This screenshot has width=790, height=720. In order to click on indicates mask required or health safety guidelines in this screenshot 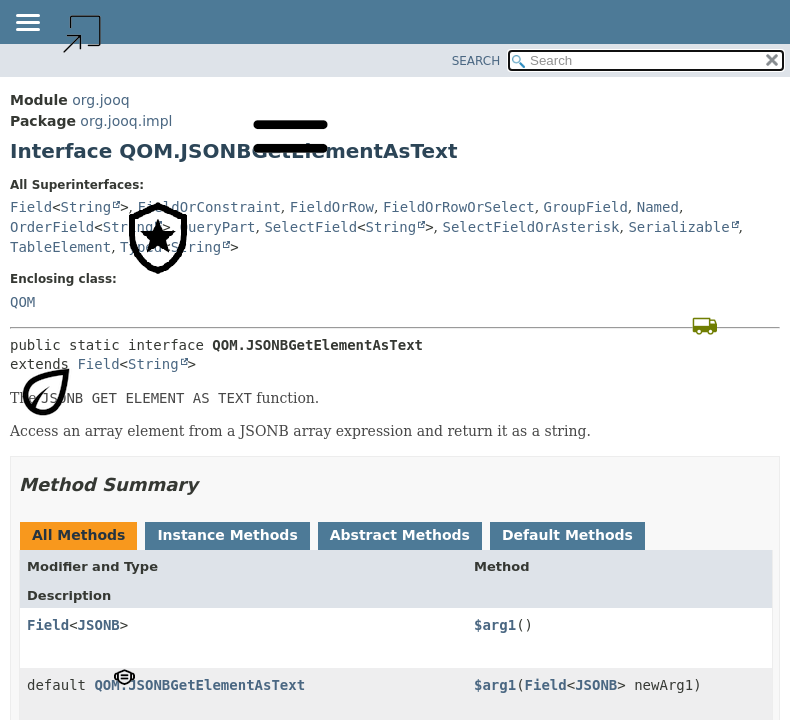, I will do `click(124, 677)`.